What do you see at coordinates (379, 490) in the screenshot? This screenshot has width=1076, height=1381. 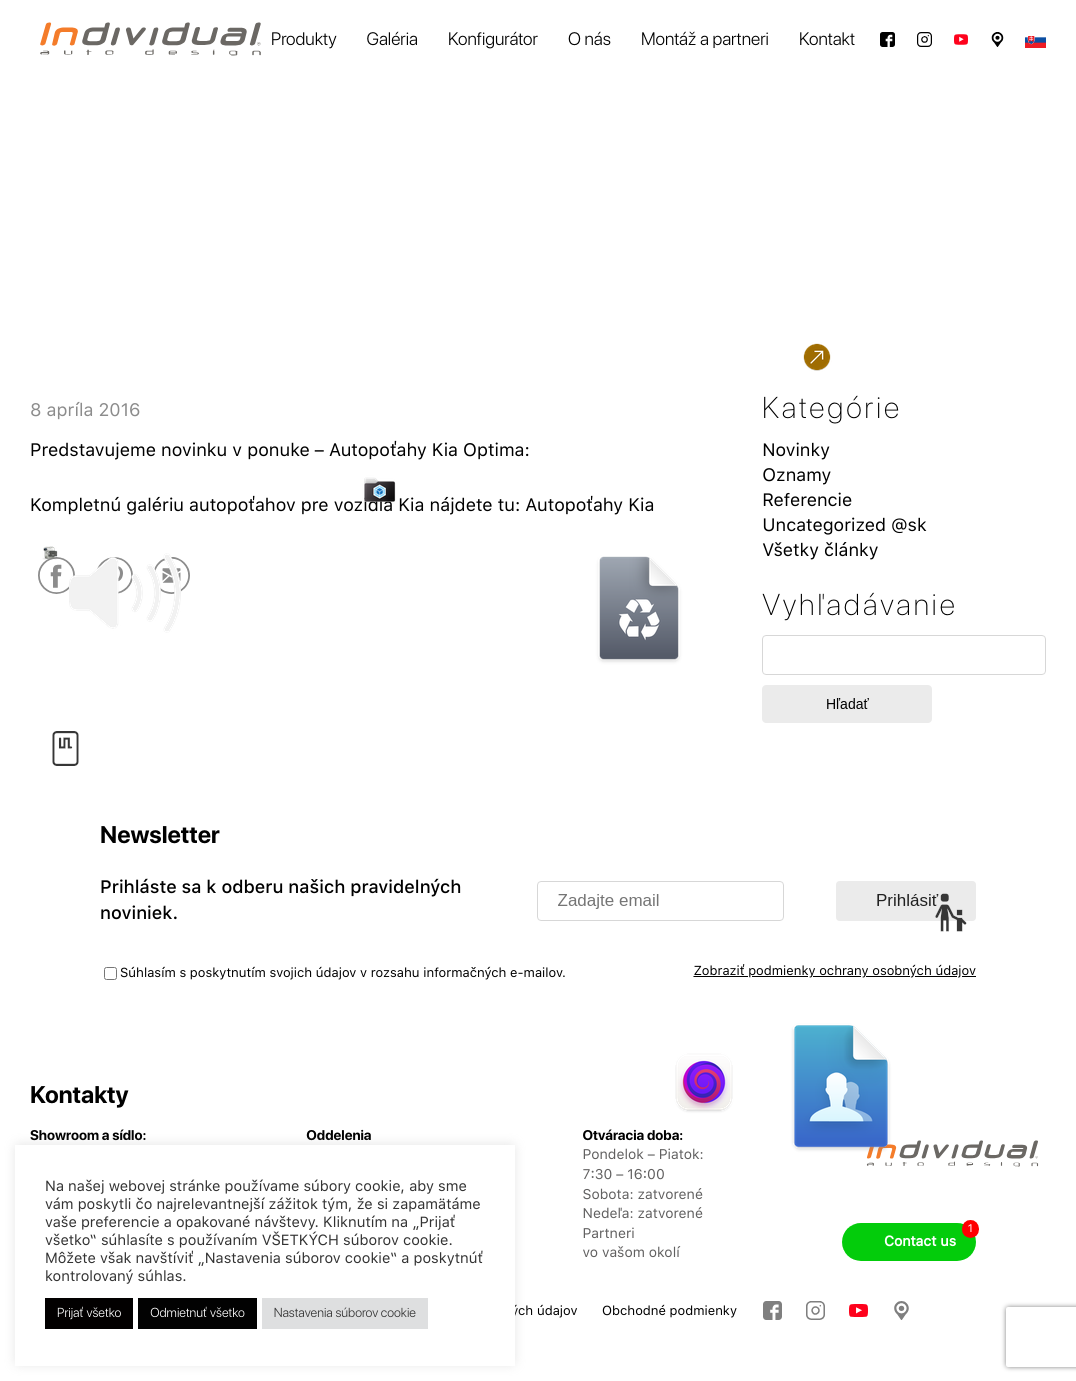 I see `open webpack project folder` at bounding box center [379, 490].